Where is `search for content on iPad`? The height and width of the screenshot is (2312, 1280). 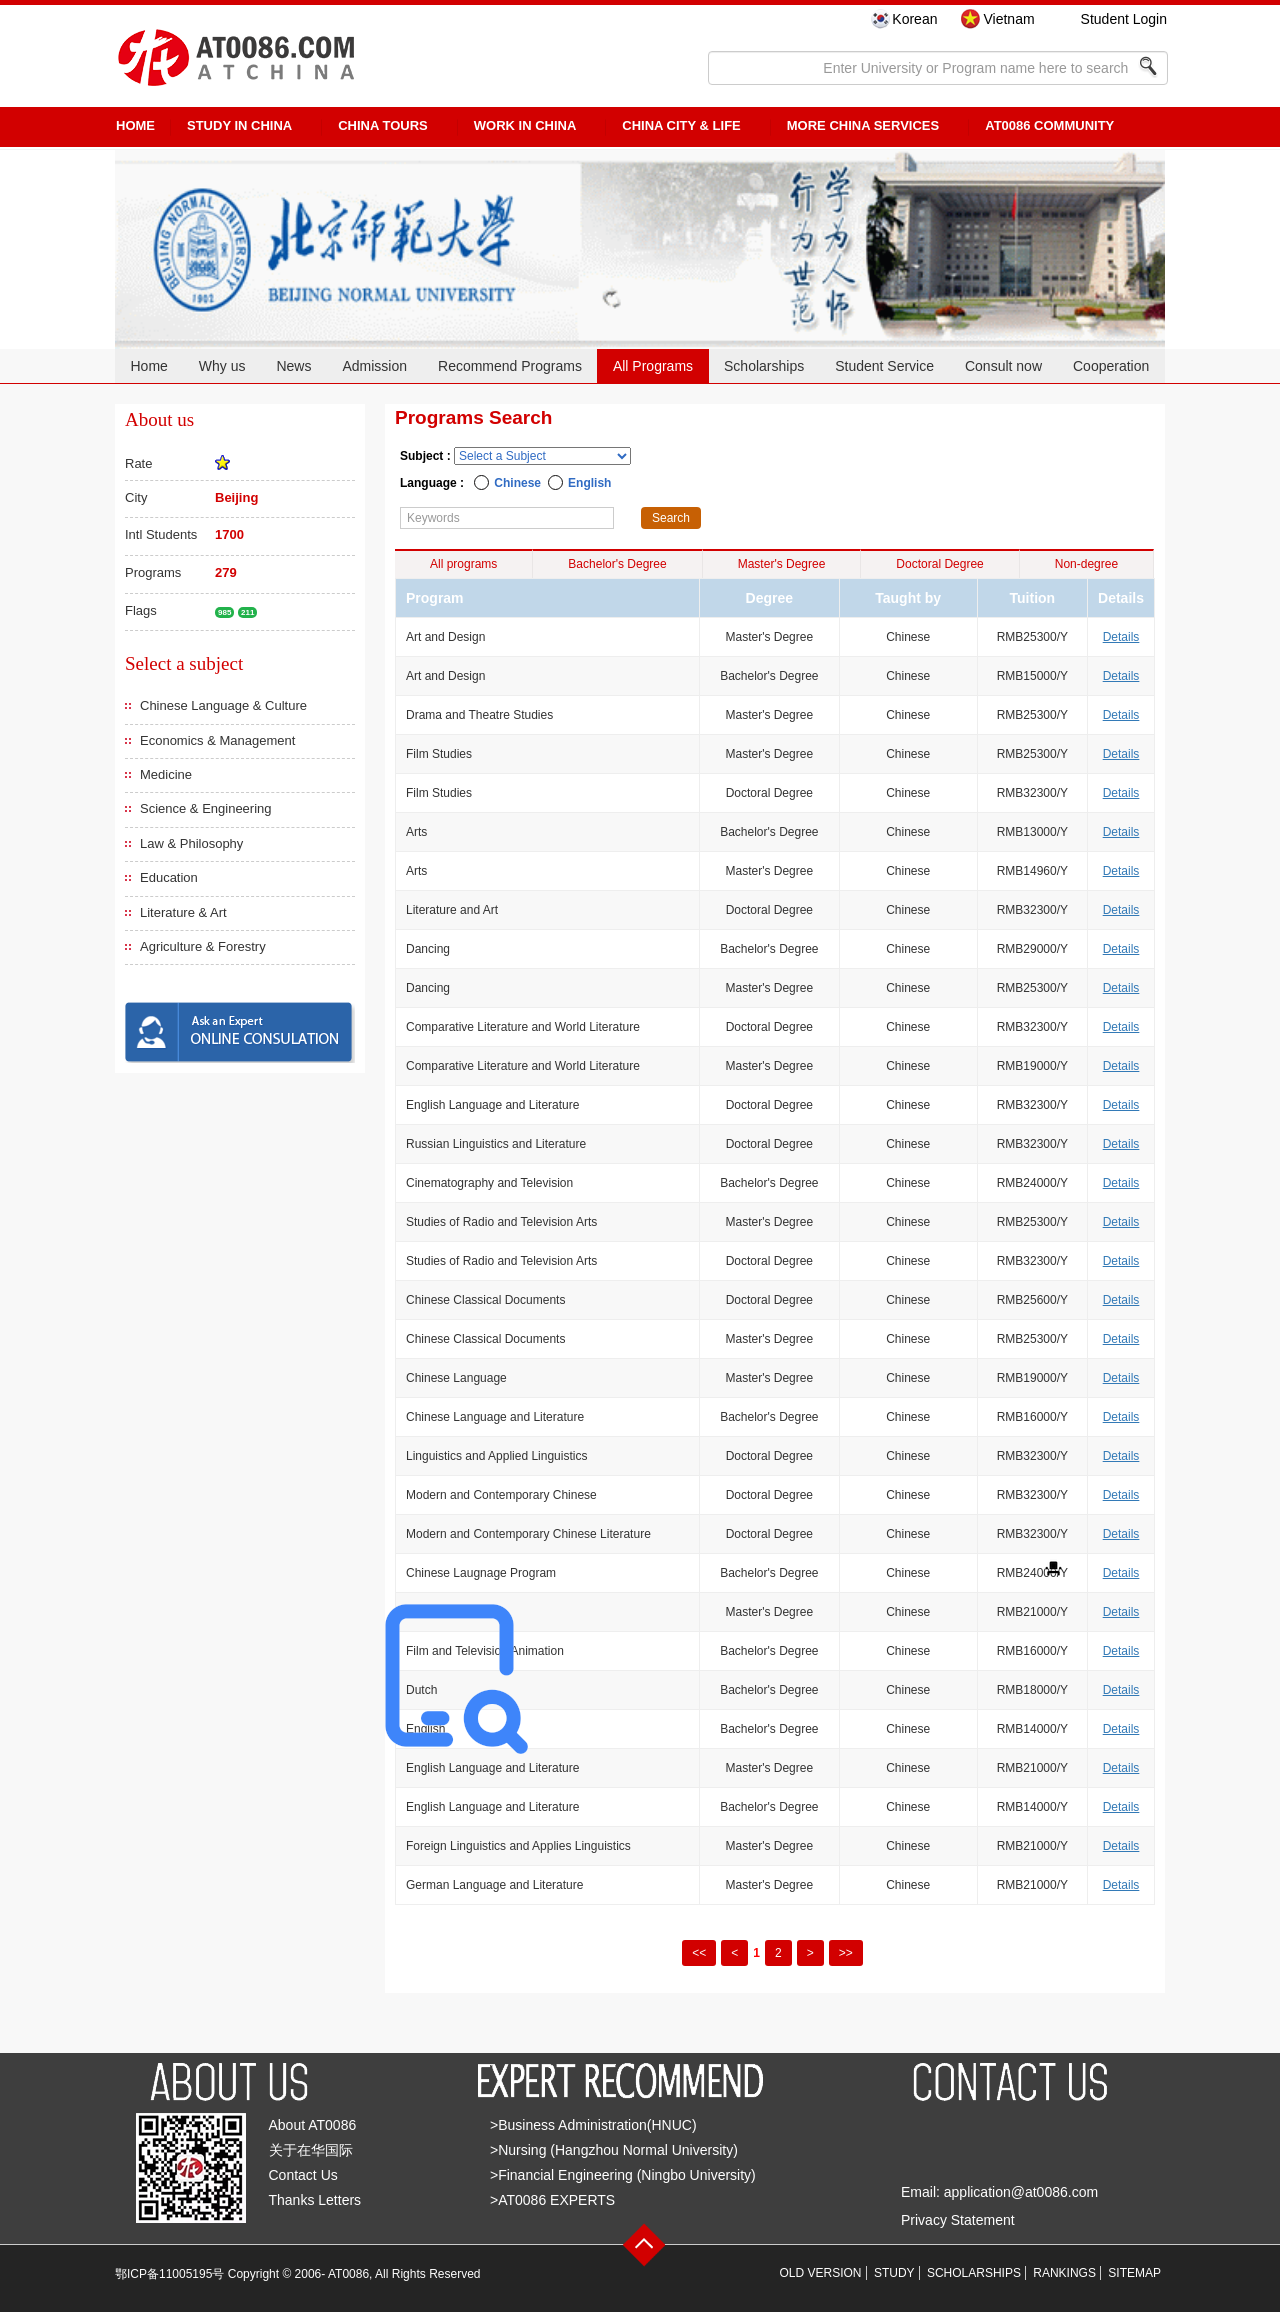
search for content on iPad is located at coordinates (449, 1675).